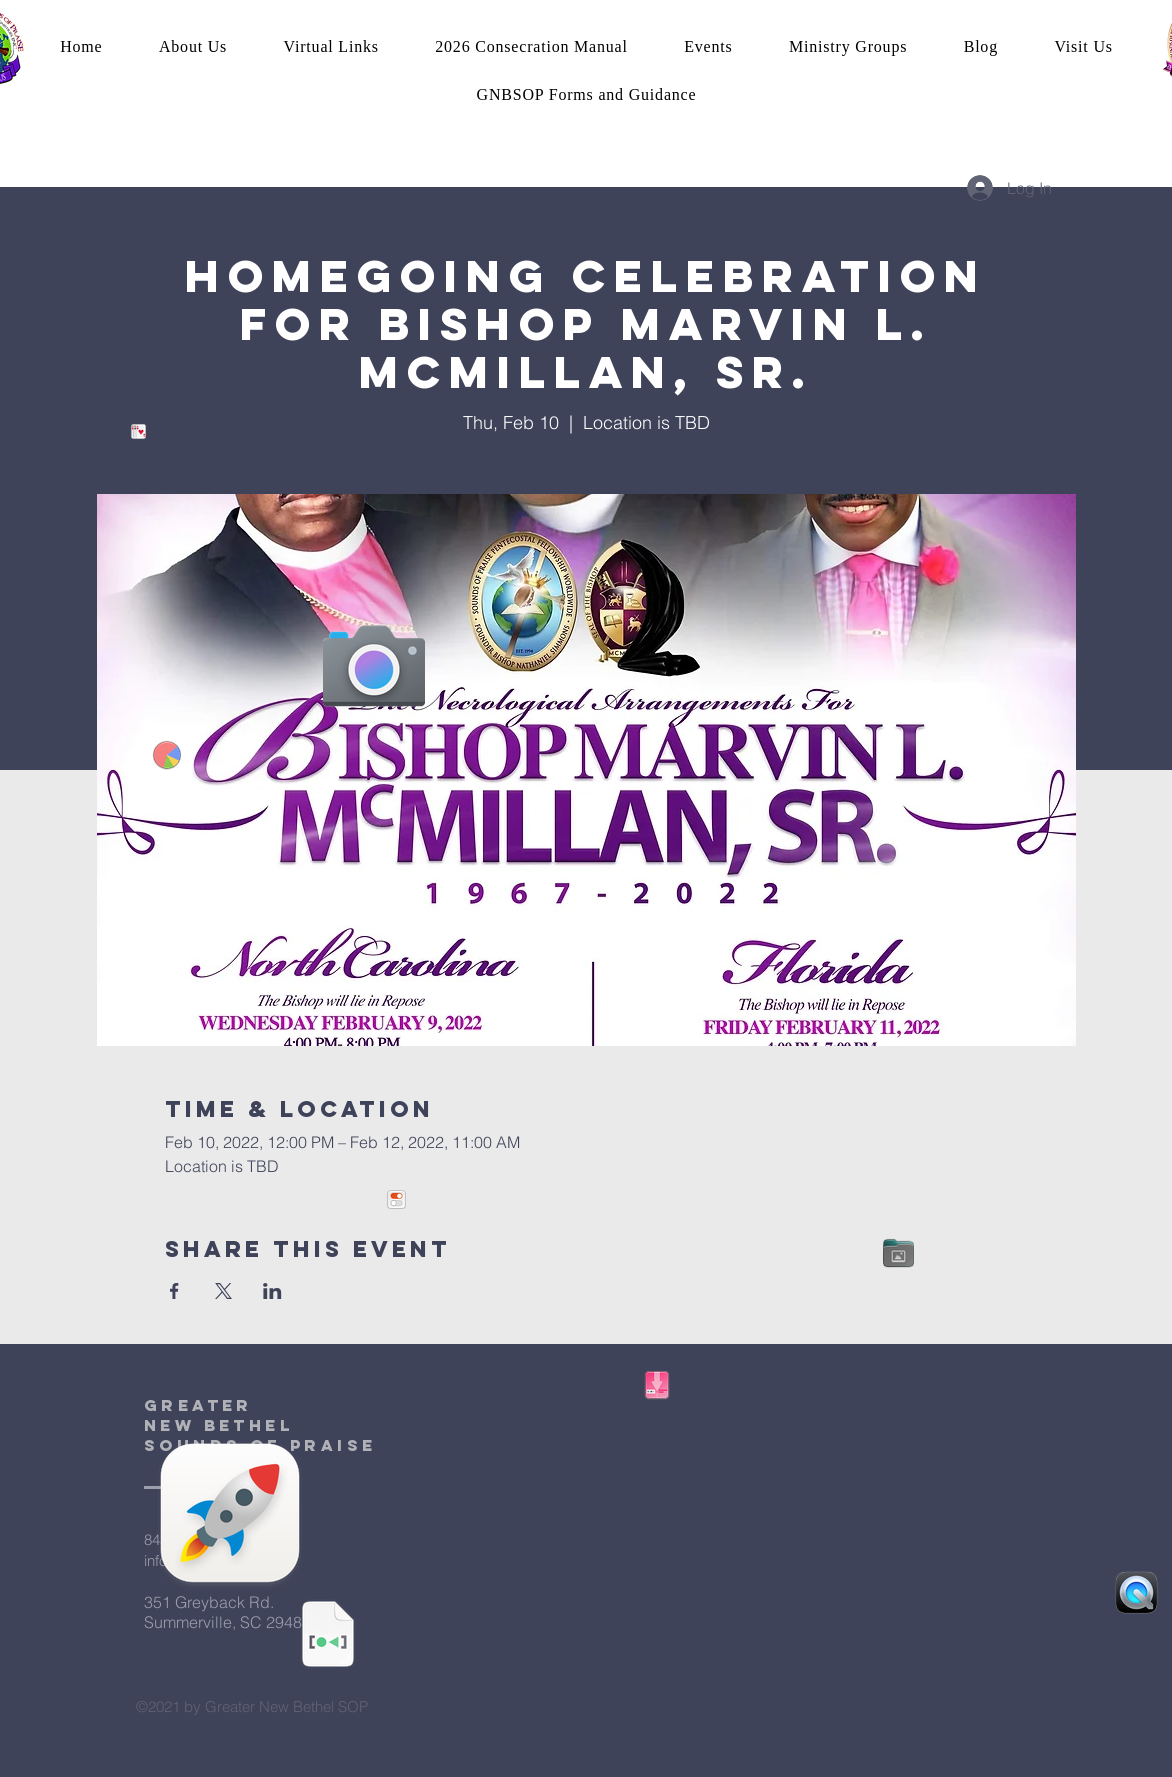  I want to click on launch ibus typing booster input method, so click(230, 1513).